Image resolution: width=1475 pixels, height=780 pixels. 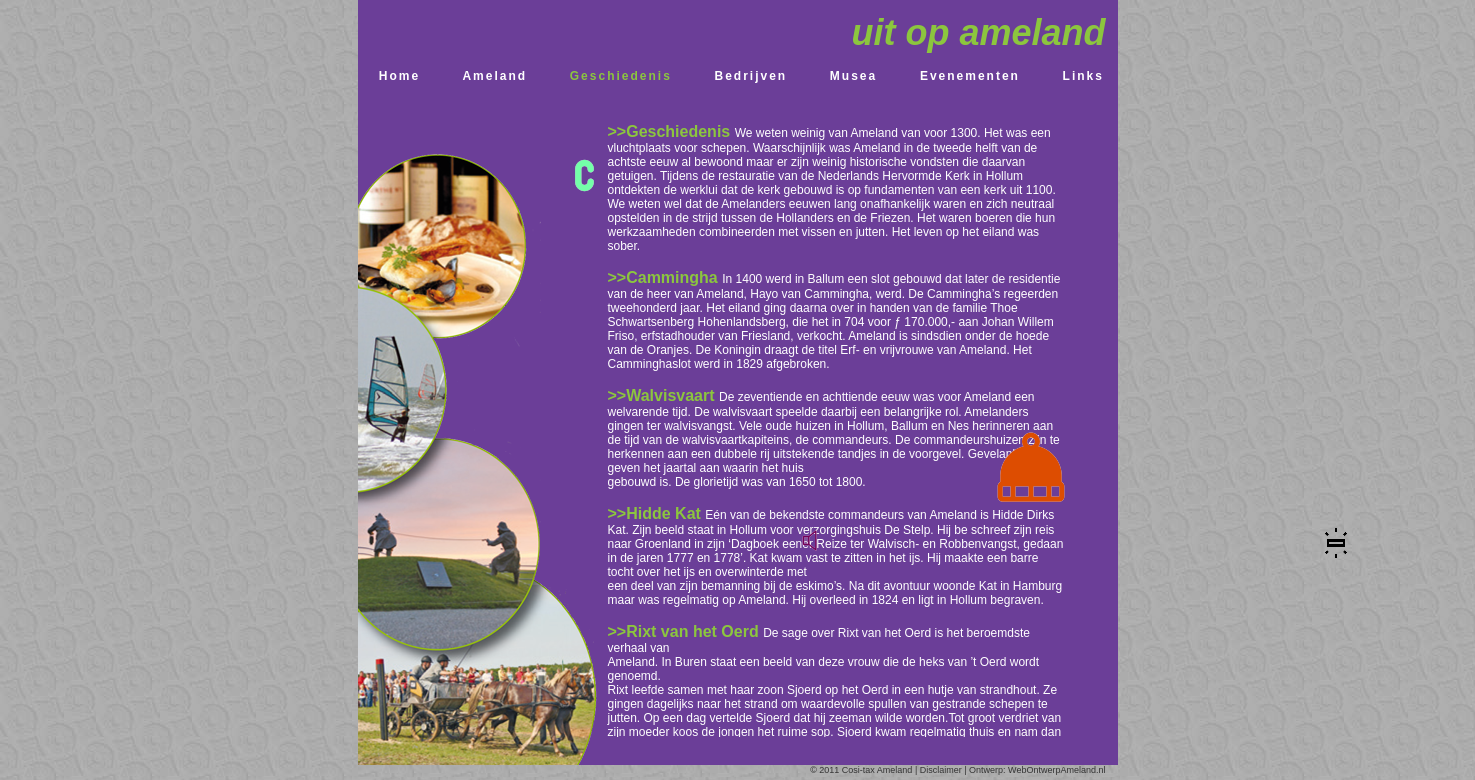 What do you see at coordinates (1031, 471) in the screenshot?
I see `select winter or cold weather clothing category` at bounding box center [1031, 471].